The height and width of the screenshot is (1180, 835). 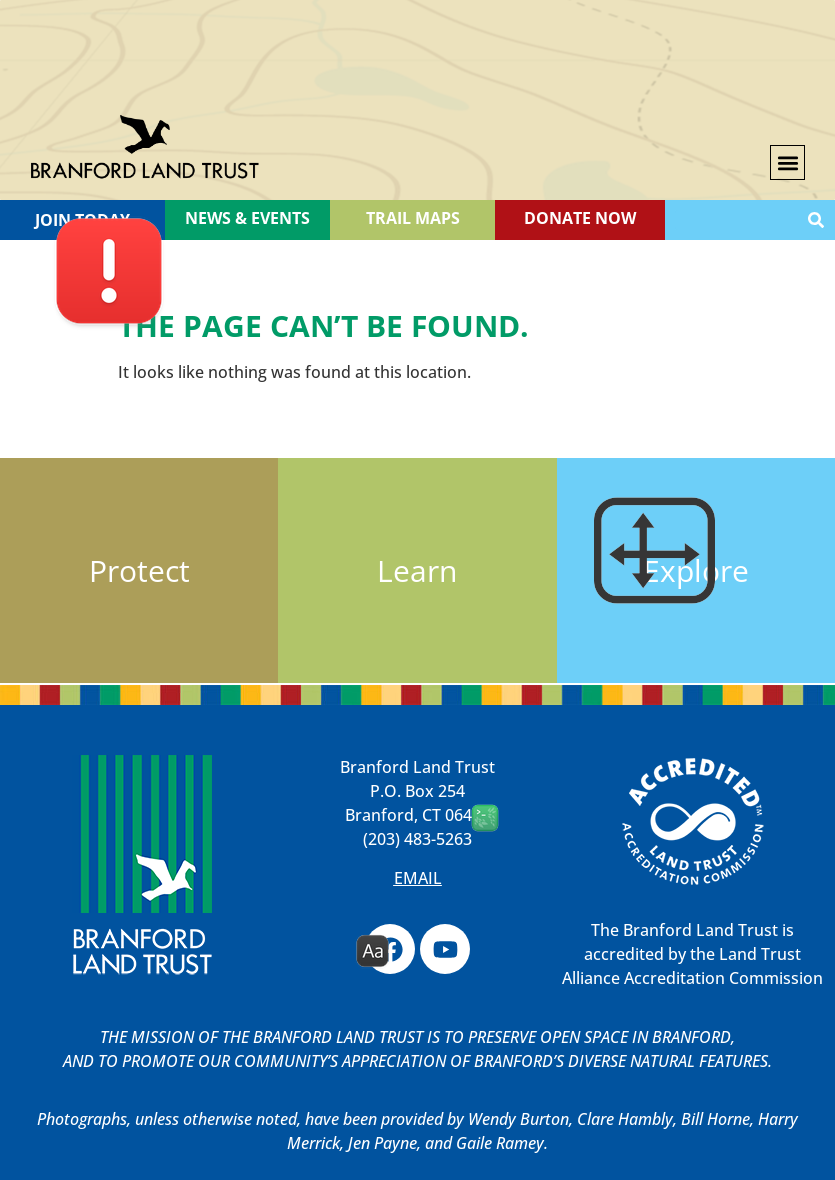 What do you see at coordinates (654, 550) in the screenshot?
I see `adjust display or screen settings` at bounding box center [654, 550].